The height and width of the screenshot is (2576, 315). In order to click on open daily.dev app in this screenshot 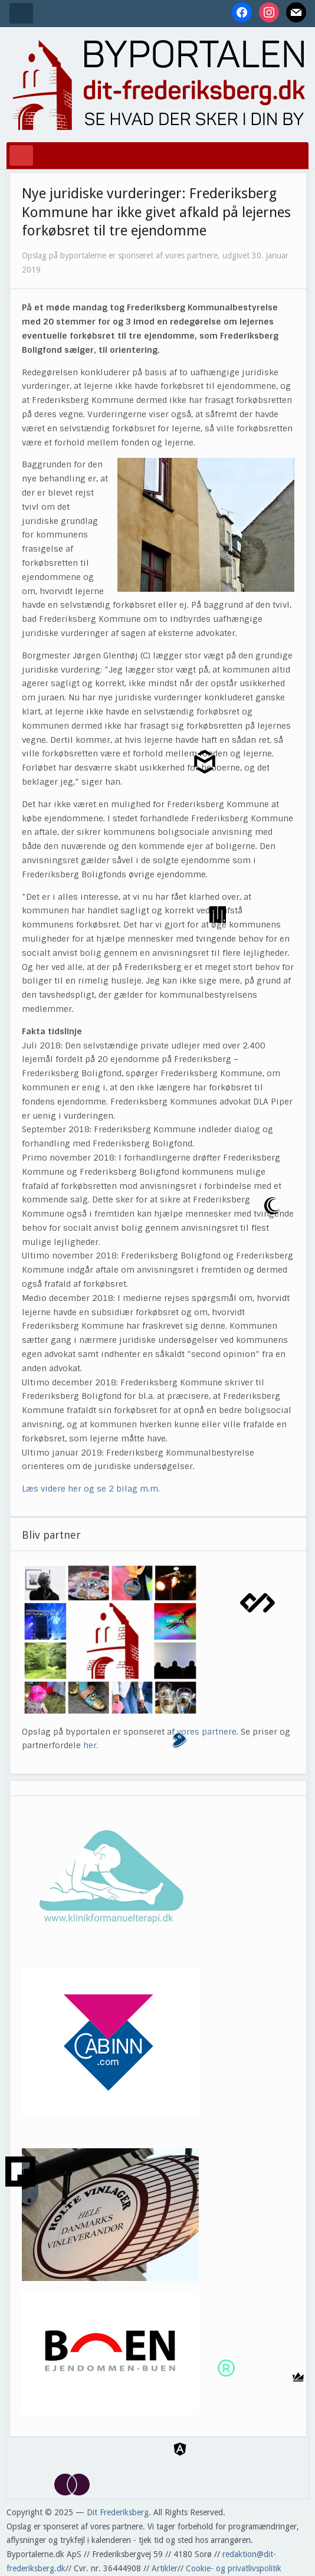, I will do `click(257, 1602)`.